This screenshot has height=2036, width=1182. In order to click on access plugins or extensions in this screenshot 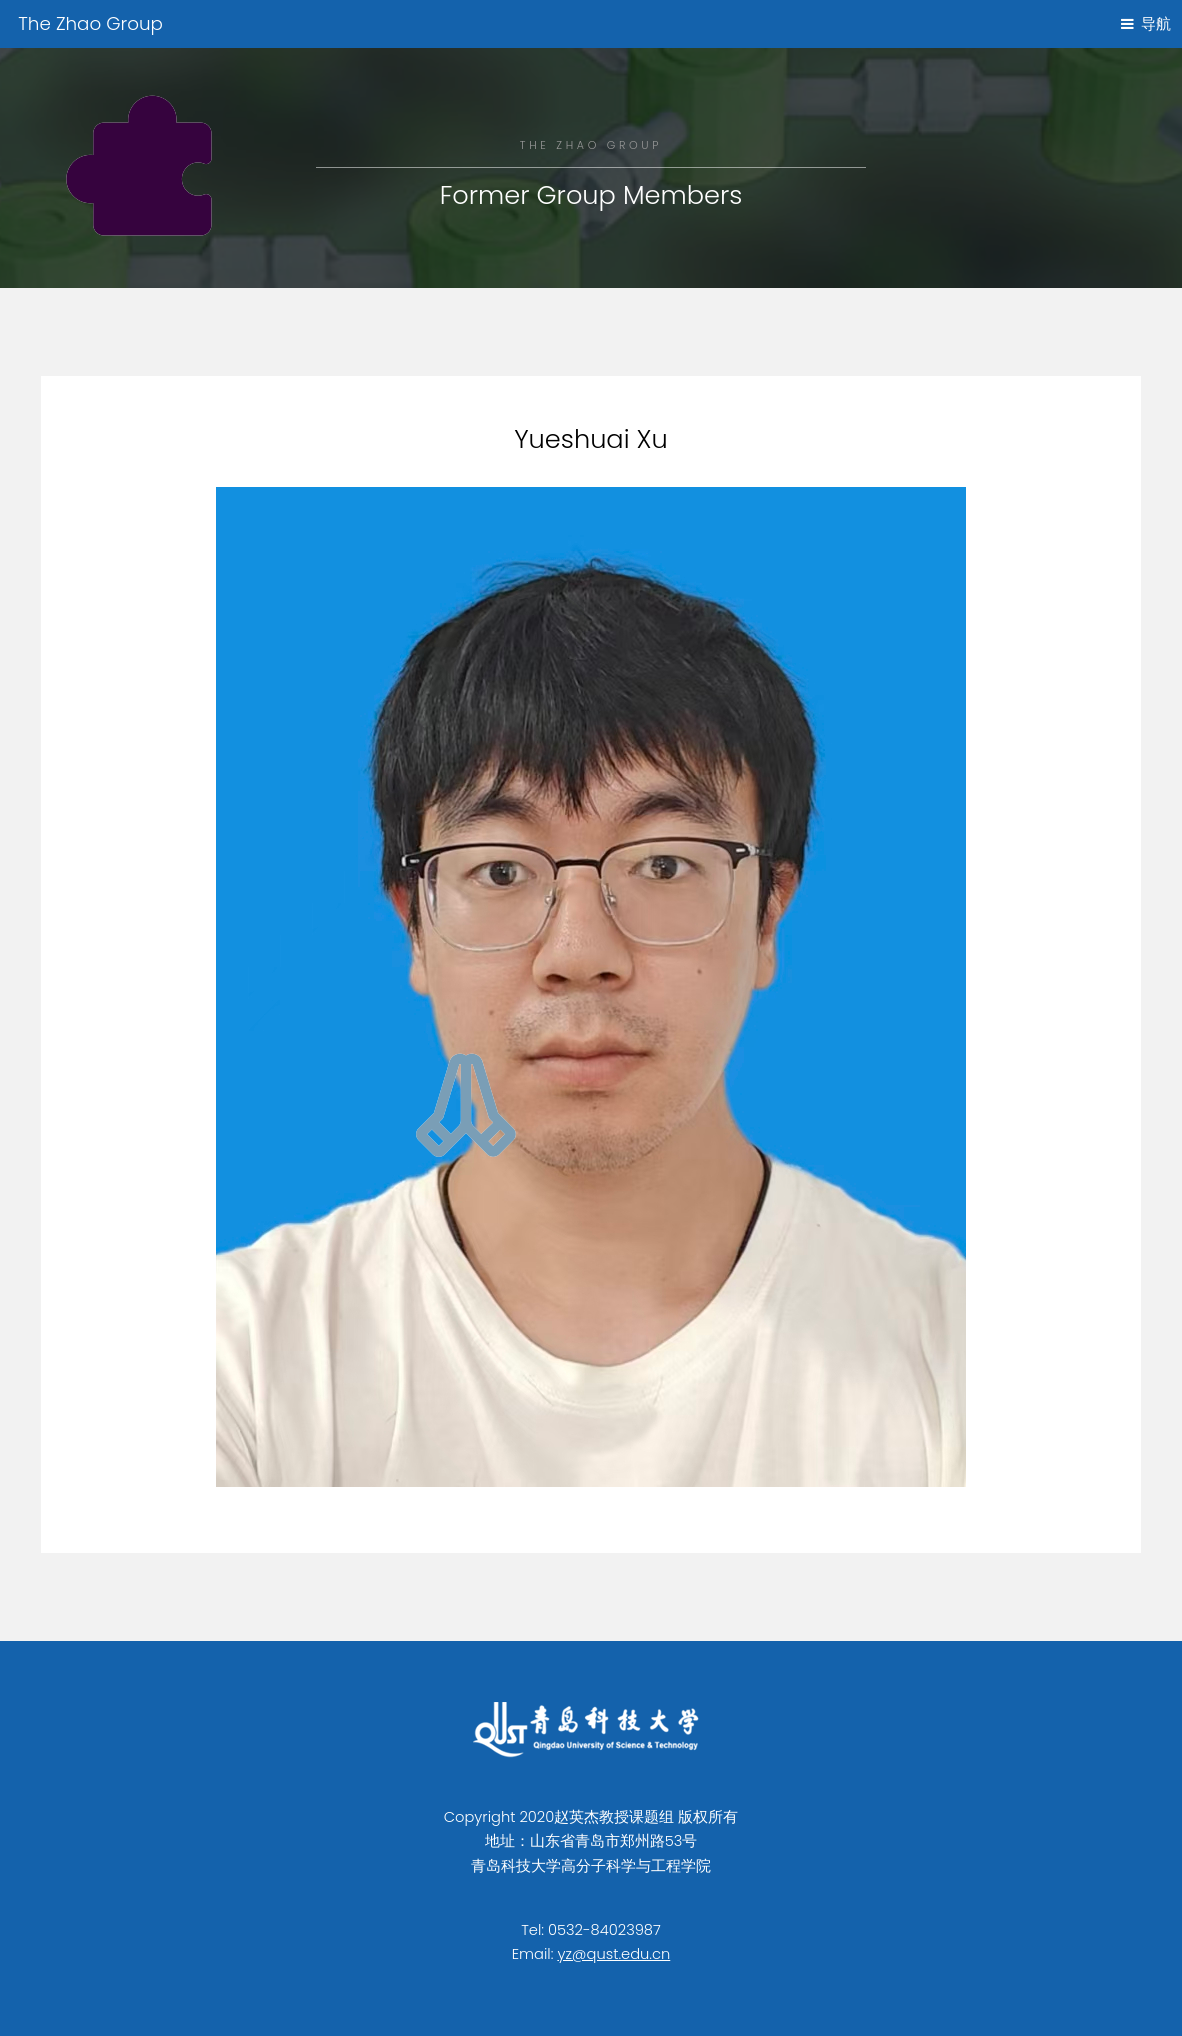, I will do `click(147, 171)`.